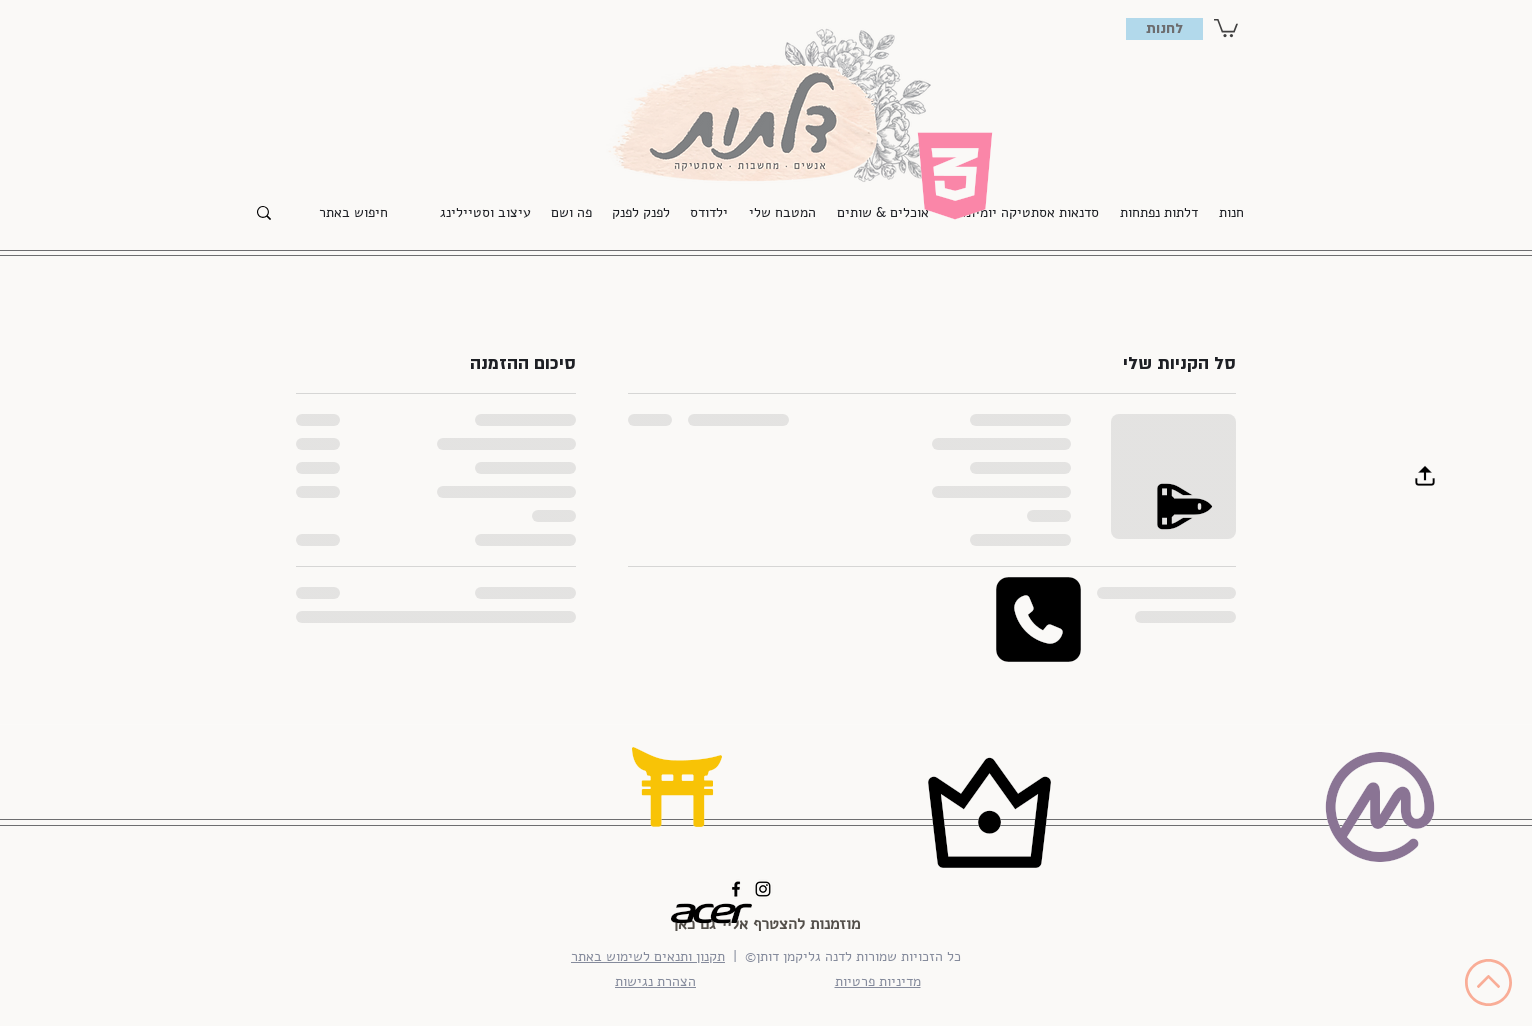 Image resolution: width=1532 pixels, height=1026 pixels. I want to click on jinja templating engine logo, so click(677, 787).